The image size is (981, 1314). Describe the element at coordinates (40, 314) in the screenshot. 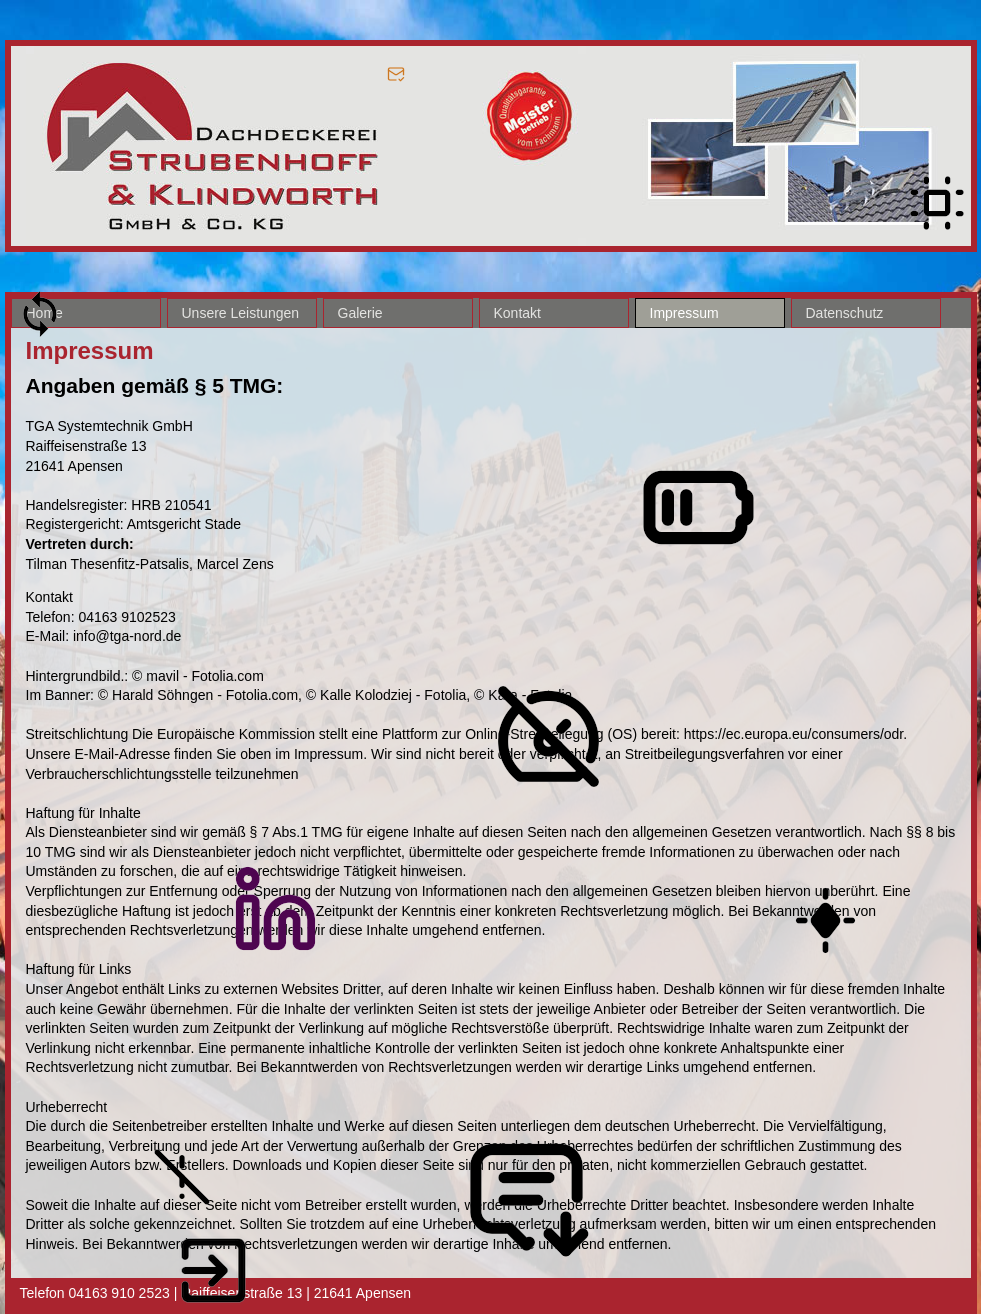

I see `sync data with cloud or server` at that location.